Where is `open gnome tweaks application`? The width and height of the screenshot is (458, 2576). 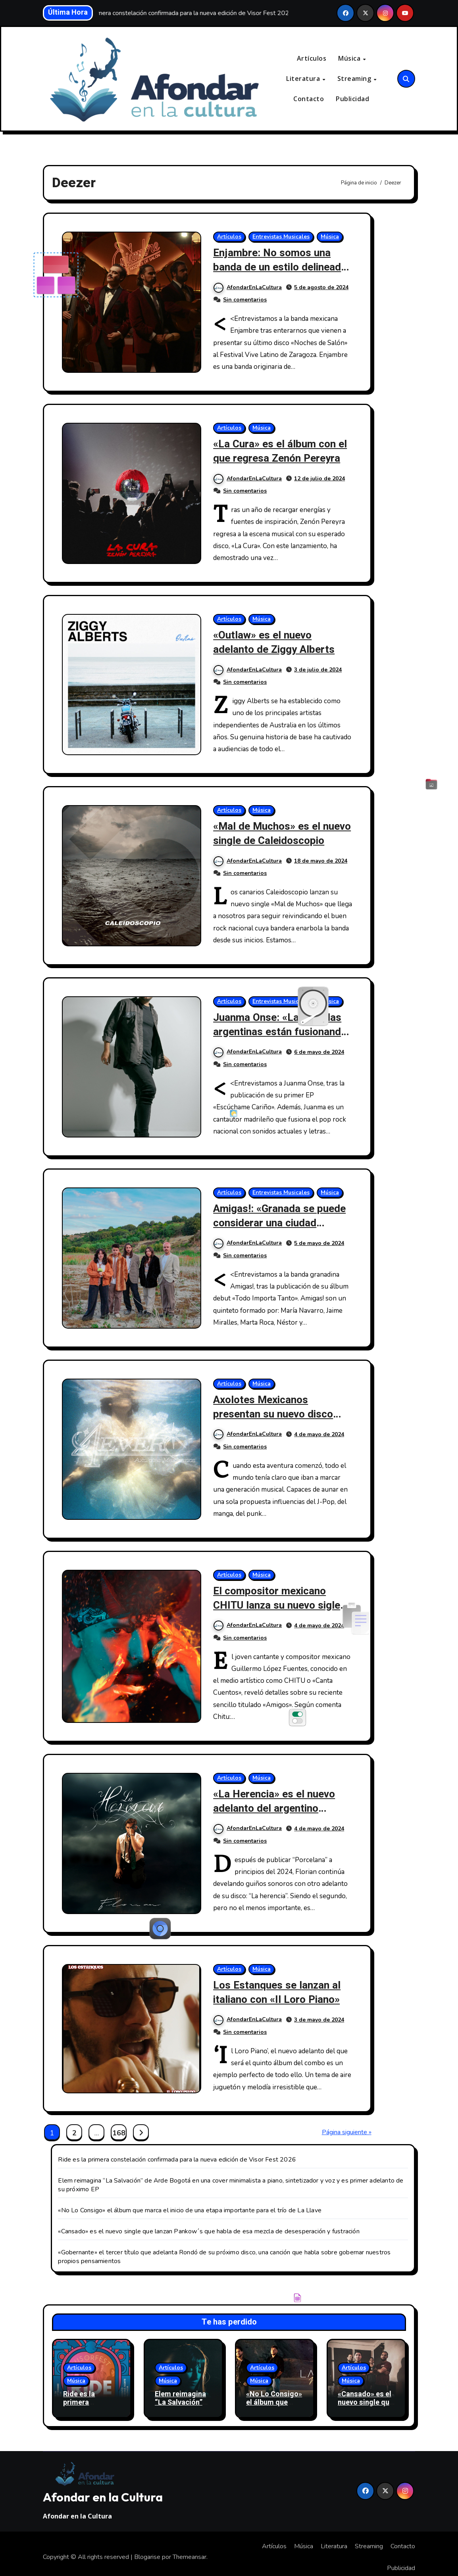 open gnome tweaks application is located at coordinates (297, 1717).